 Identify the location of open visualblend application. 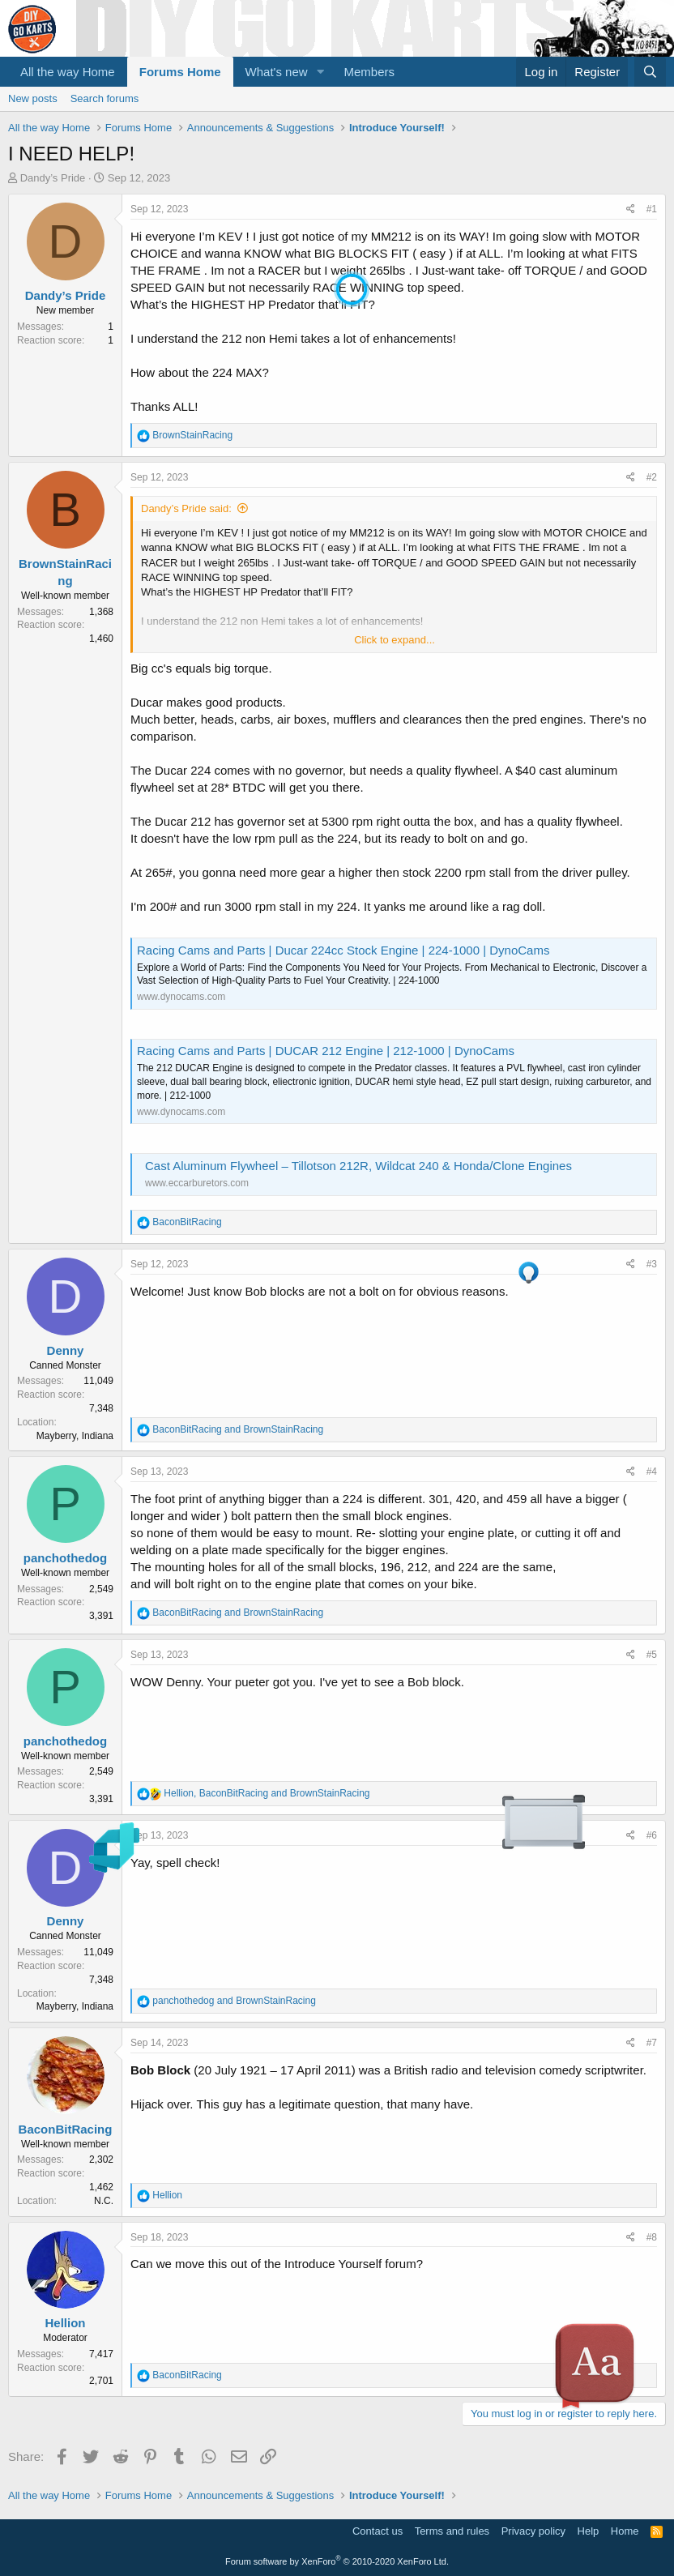
(114, 1848).